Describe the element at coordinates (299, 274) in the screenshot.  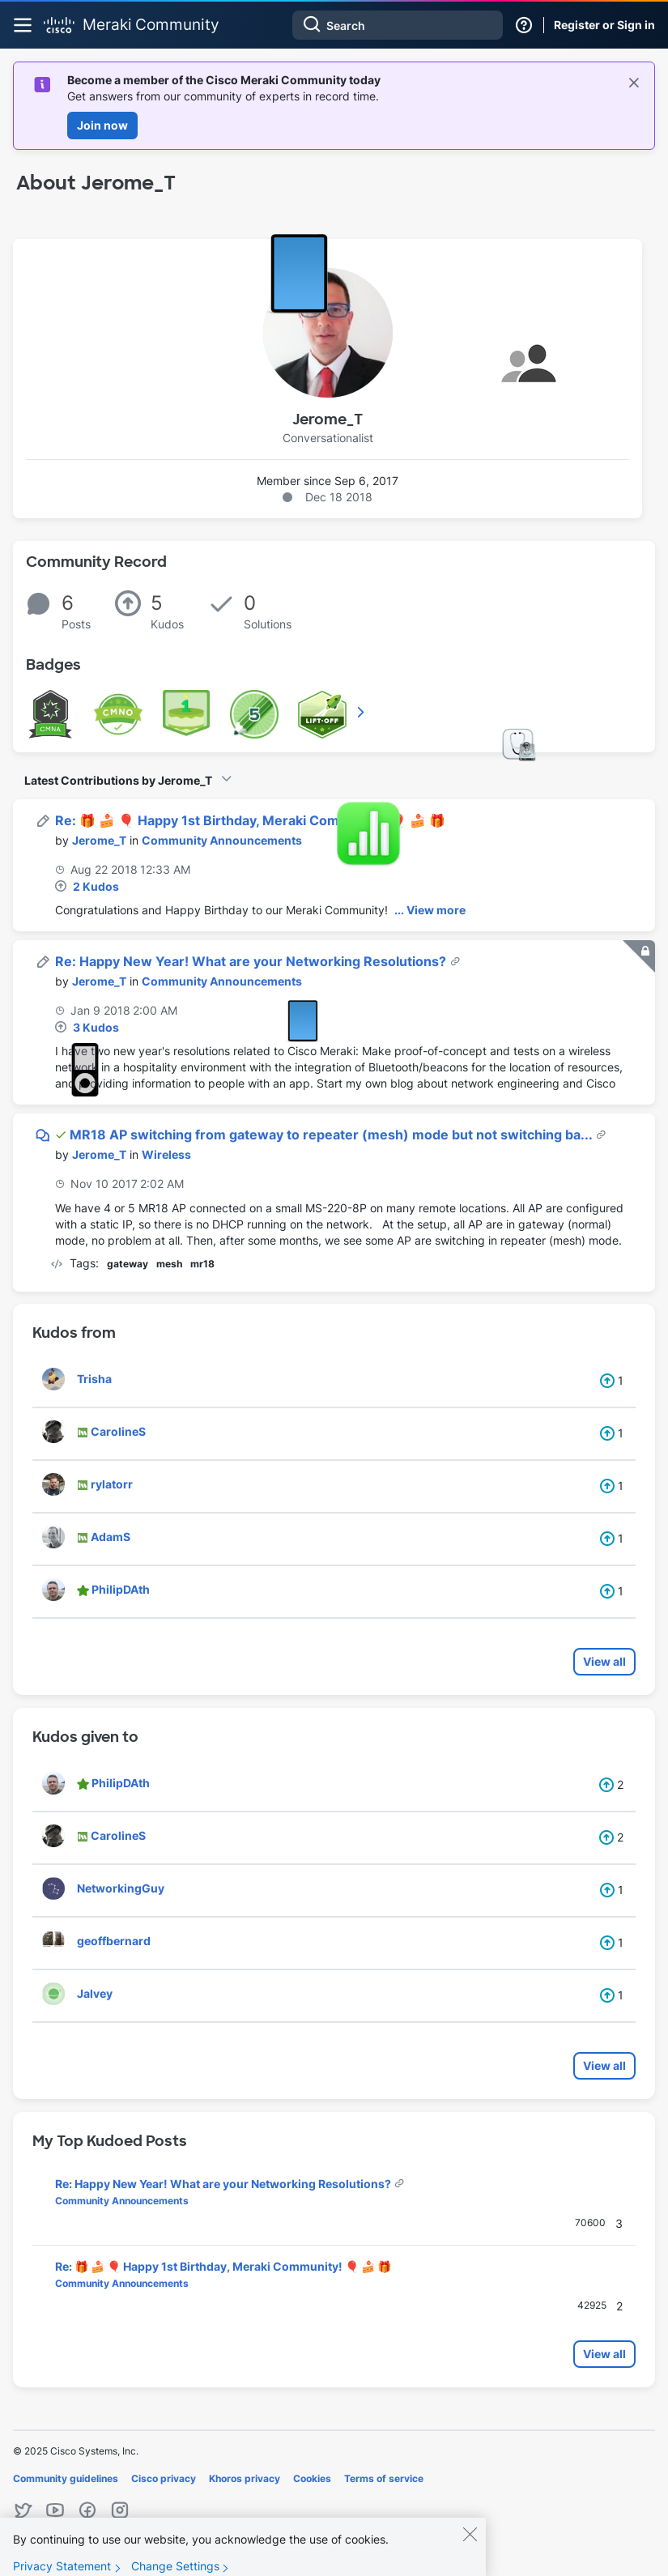
I see `iPad Air M2 device icon` at that location.